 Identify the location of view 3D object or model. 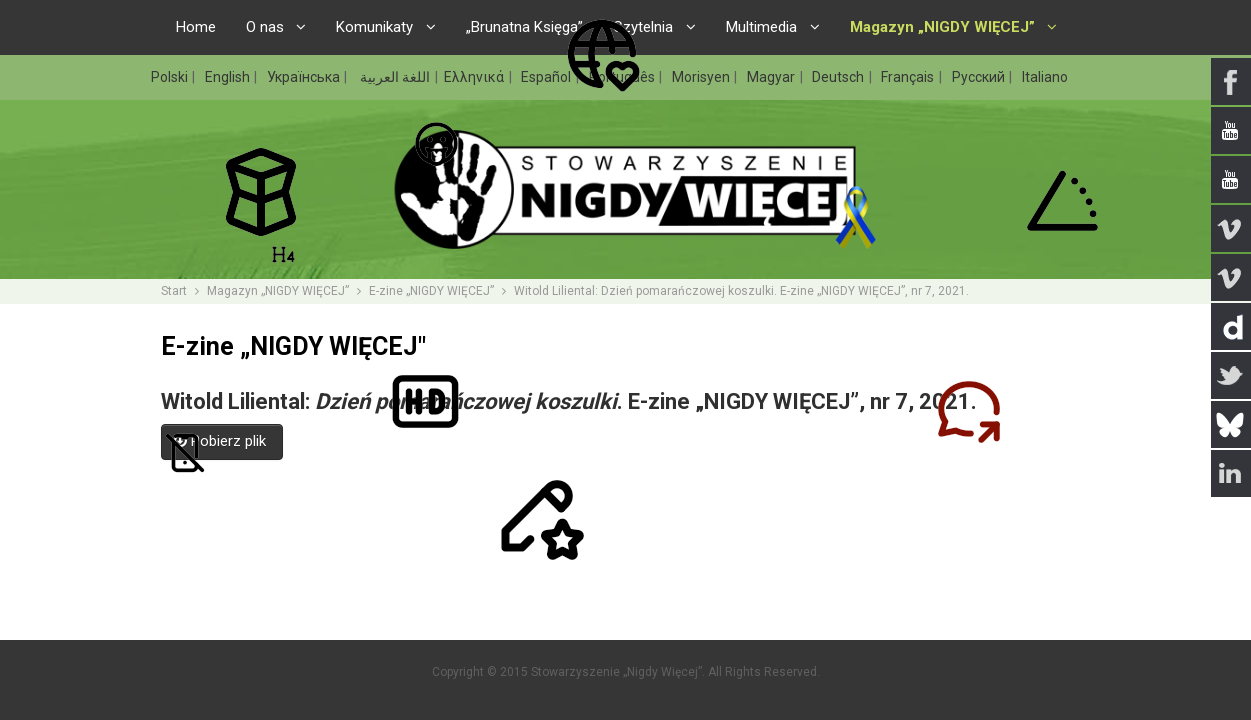
(261, 192).